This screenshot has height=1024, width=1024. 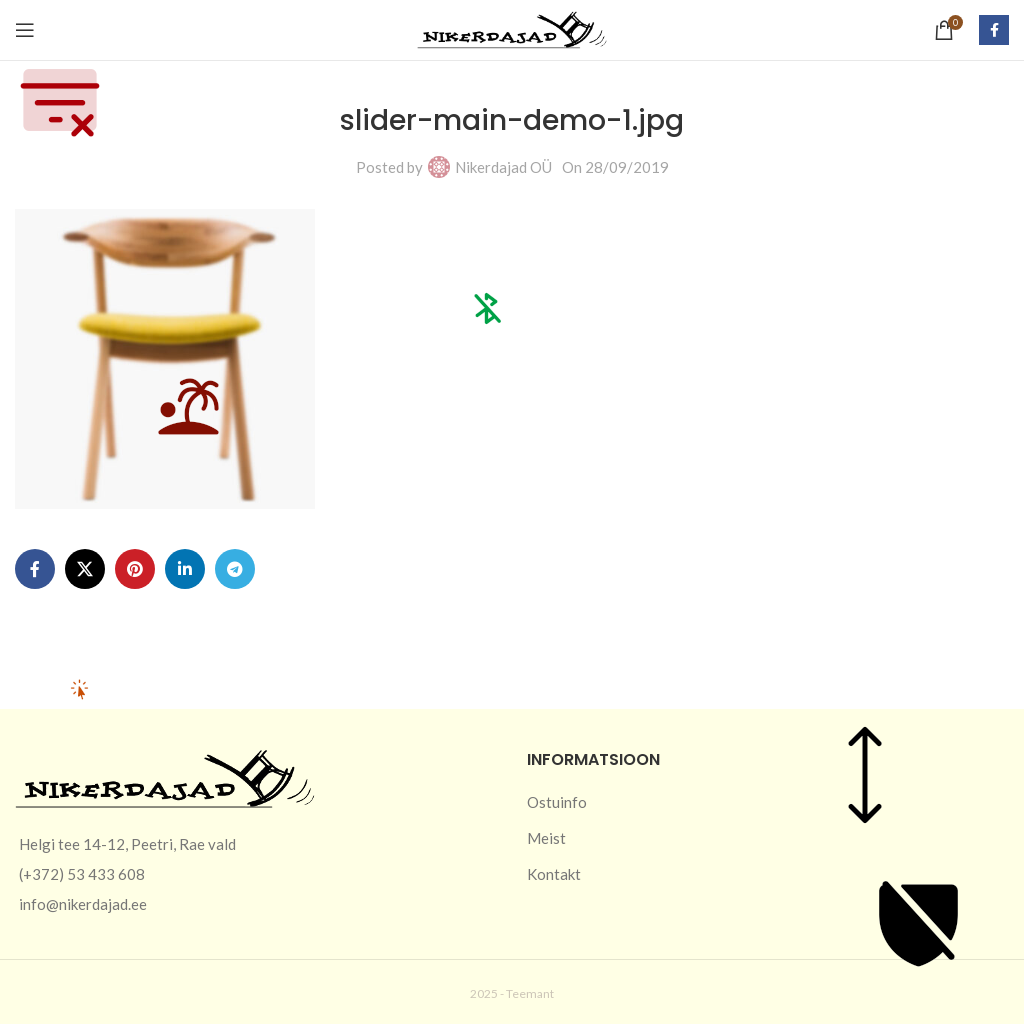 What do you see at coordinates (188, 406) in the screenshot?
I see `view tropical or vacation-related content` at bounding box center [188, 406].